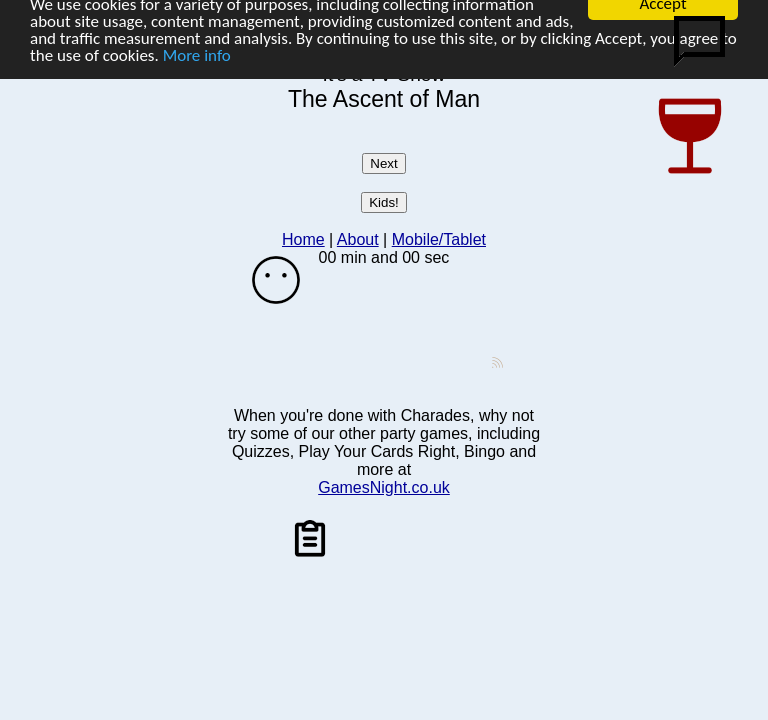  I want to click on view clipboard contents, so click(310, 539).